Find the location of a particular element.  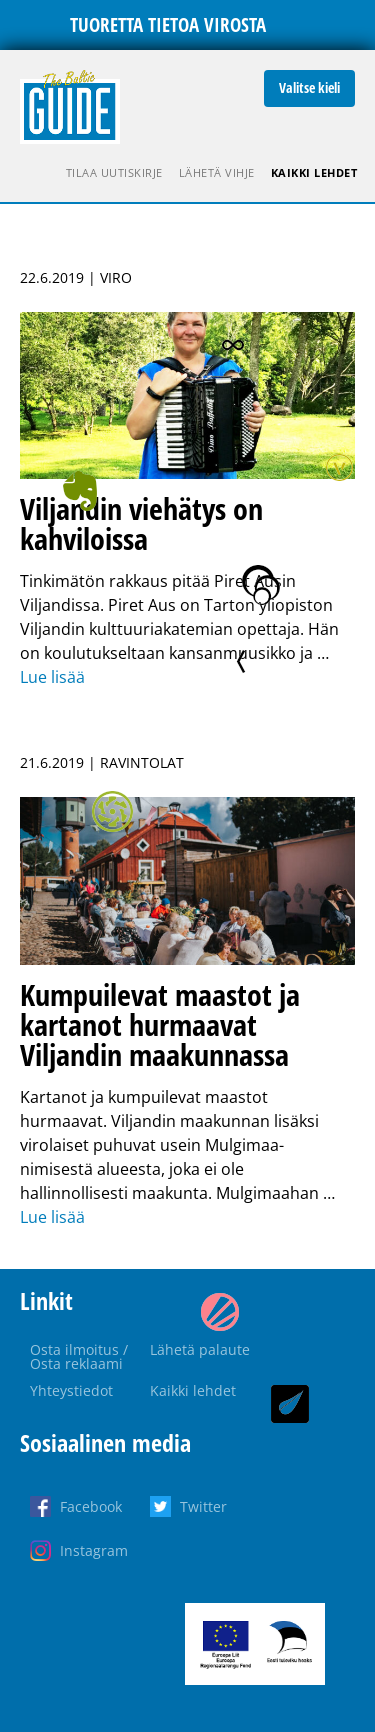

internet computer protocol (ICP) logo is located at coordinates (233, 345).